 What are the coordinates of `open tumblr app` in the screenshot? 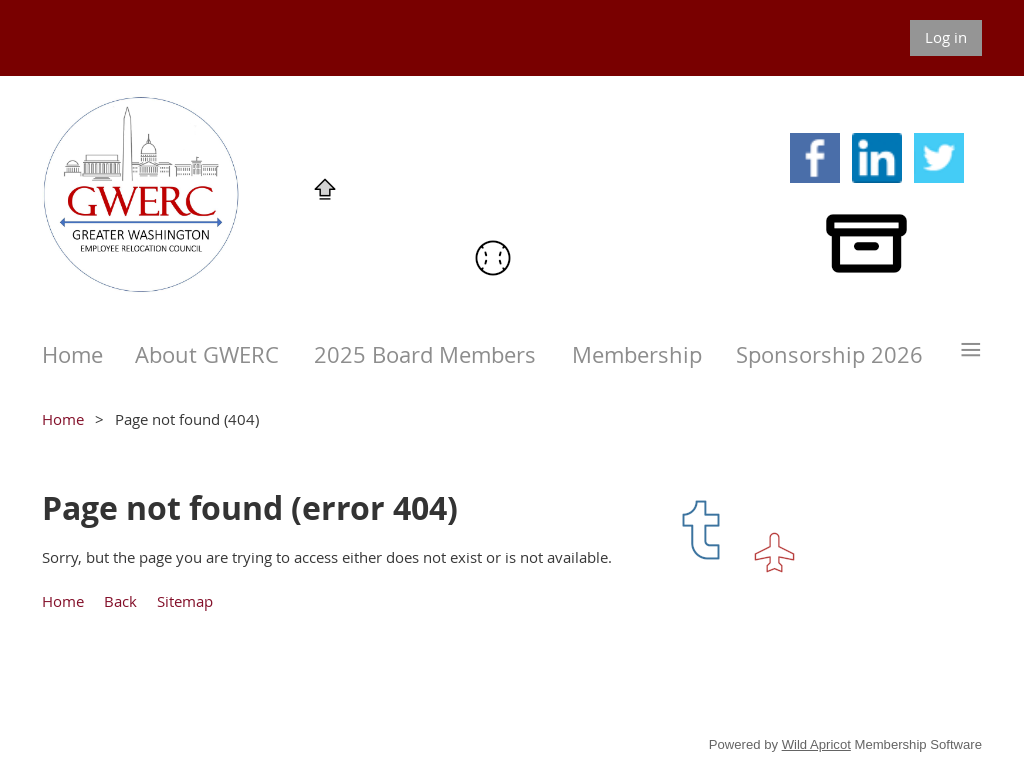 It's located at (701, 530).